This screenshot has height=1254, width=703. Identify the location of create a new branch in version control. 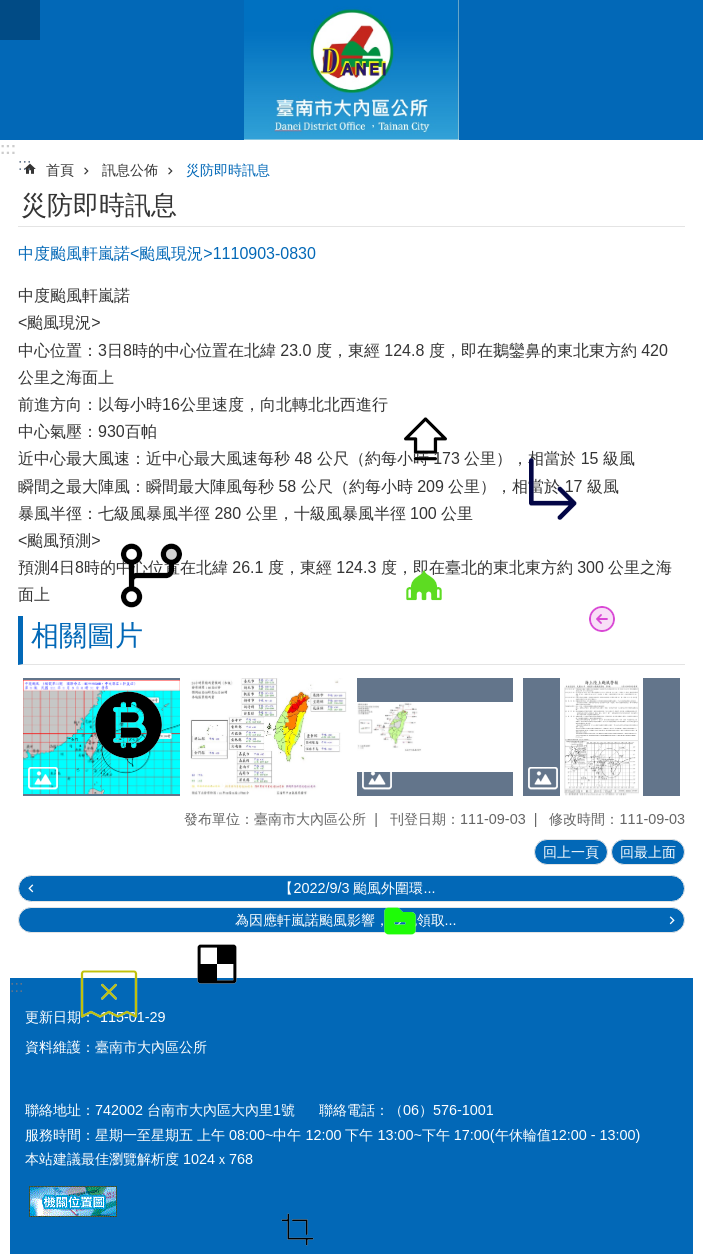
(147, 575).